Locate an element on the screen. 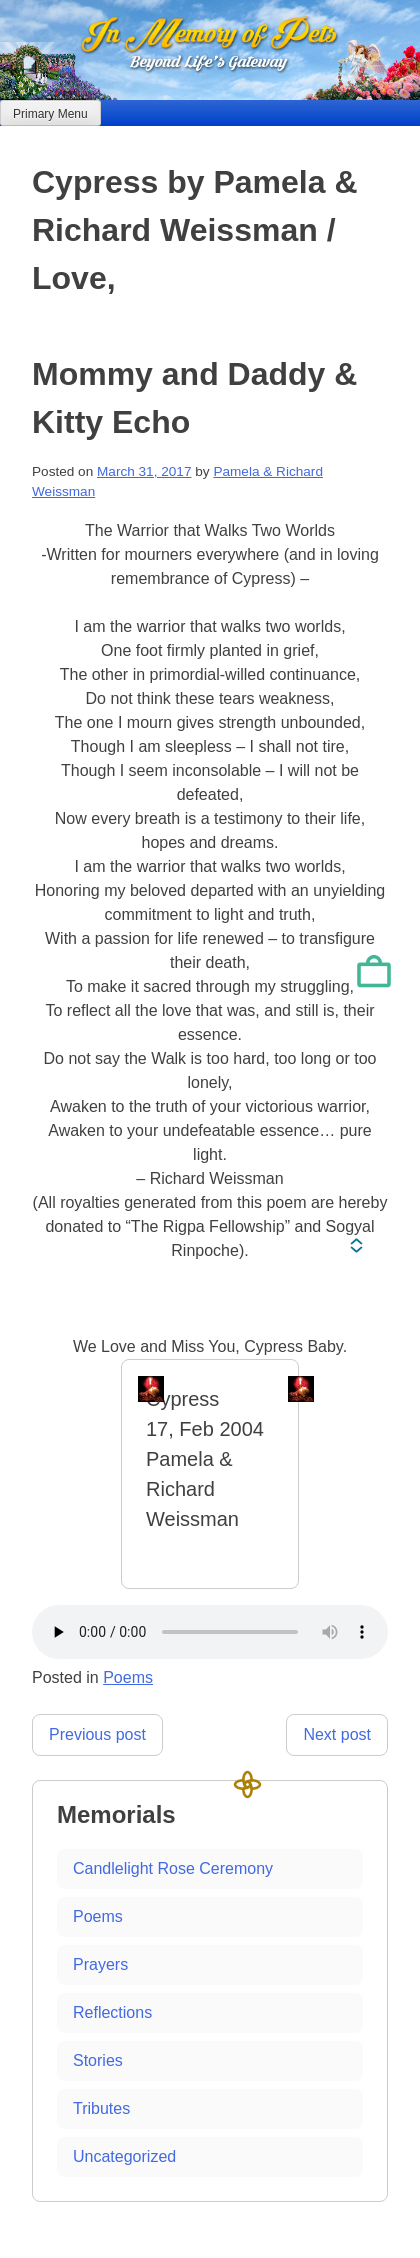 The width and height of the screenshot is (420, 2258). supernova app or service branding is located at coordinates (247, 1784).